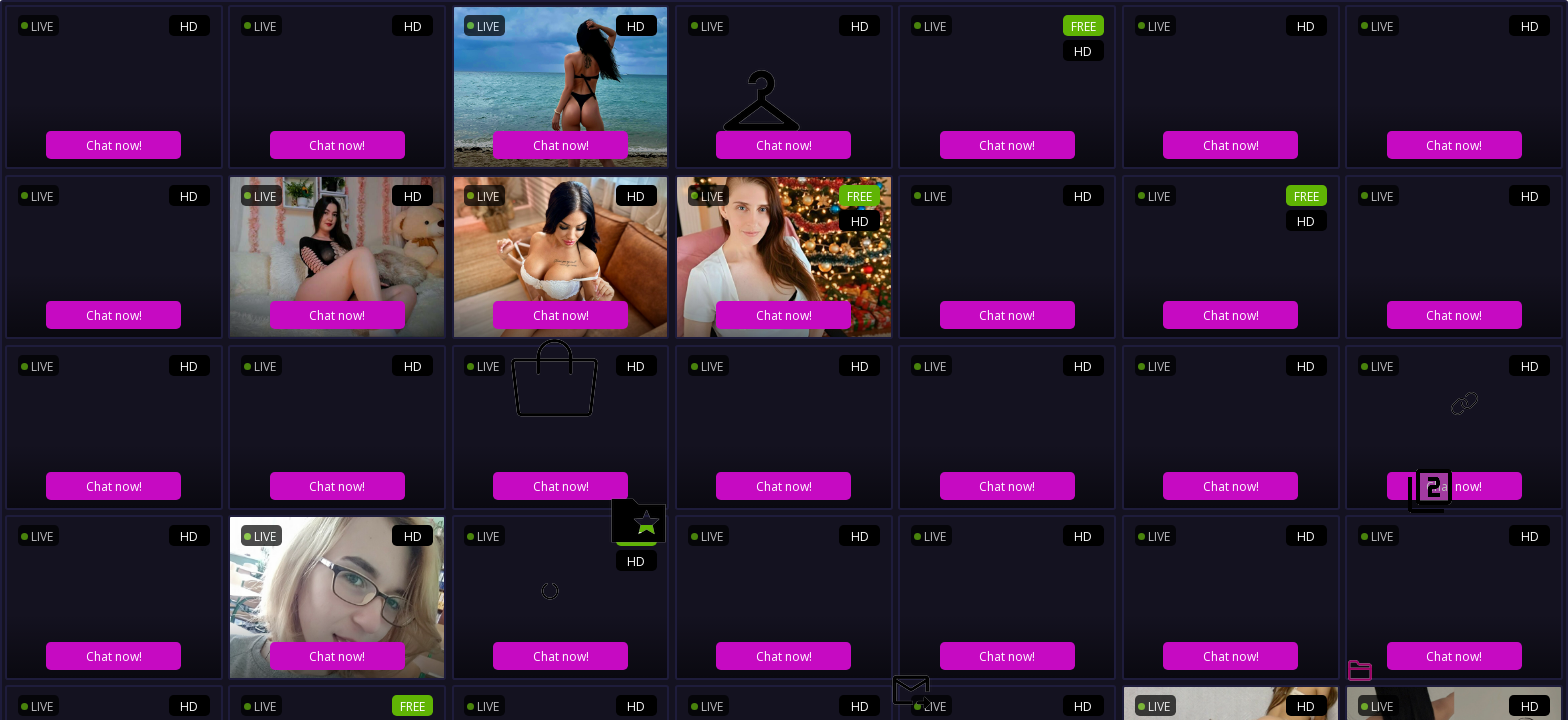  What do you see at coordinates (761, 100) in the screenshot?
I see `access wardrobe or clothing options` at bounding box center [761, 100].